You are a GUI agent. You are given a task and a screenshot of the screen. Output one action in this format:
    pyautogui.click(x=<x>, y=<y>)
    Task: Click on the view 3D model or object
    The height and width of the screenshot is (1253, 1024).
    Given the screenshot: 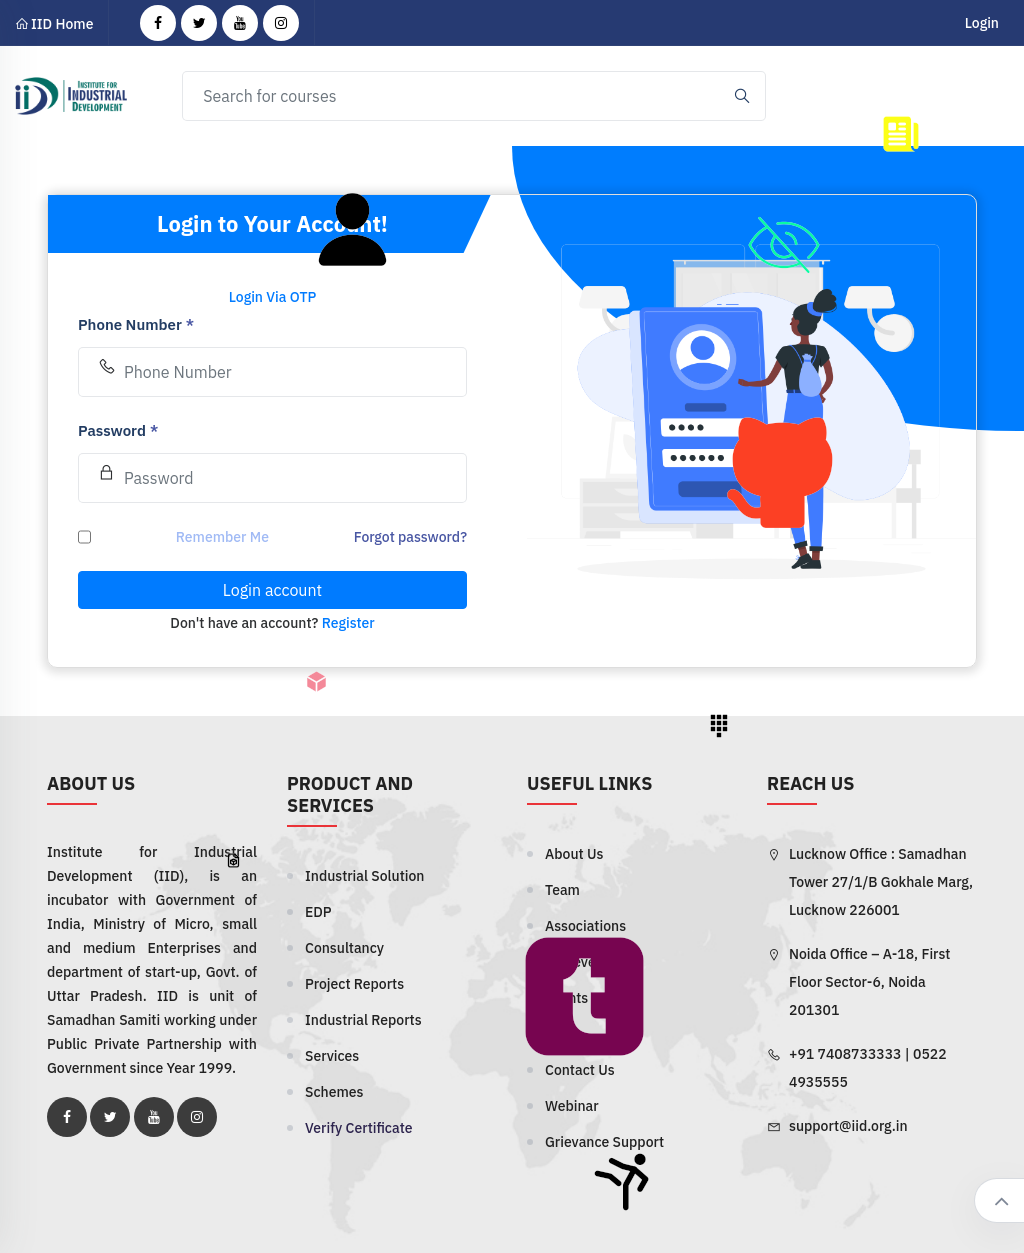 What is the action you would take?
    pyautogui.click(x=316, y=681)
    